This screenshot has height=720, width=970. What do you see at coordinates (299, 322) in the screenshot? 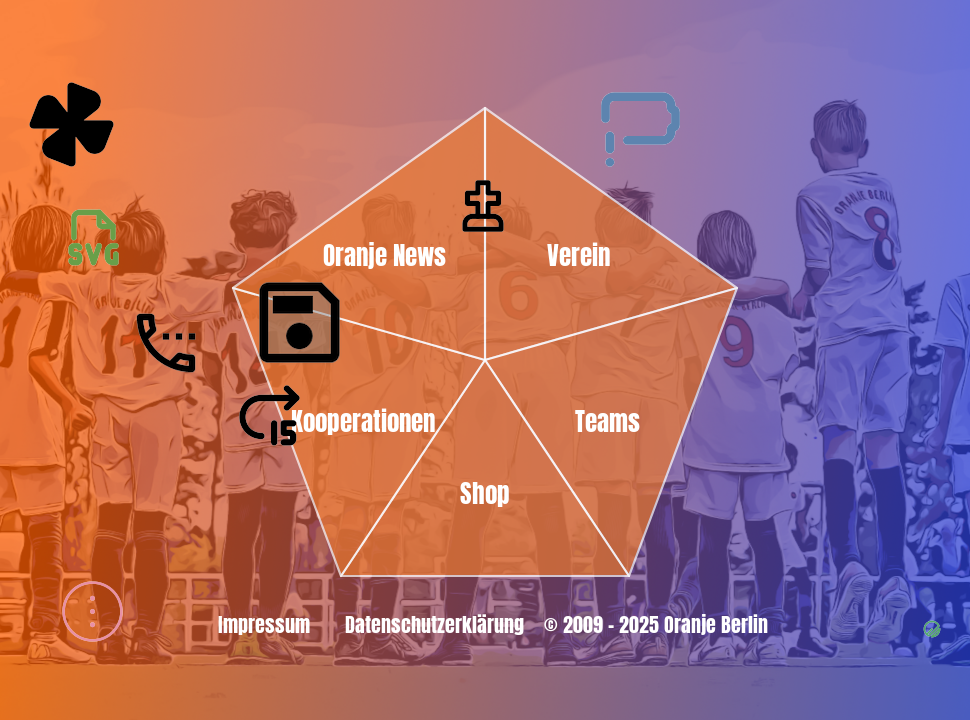
I see `save current file or document` at bounding box center [299, 322].